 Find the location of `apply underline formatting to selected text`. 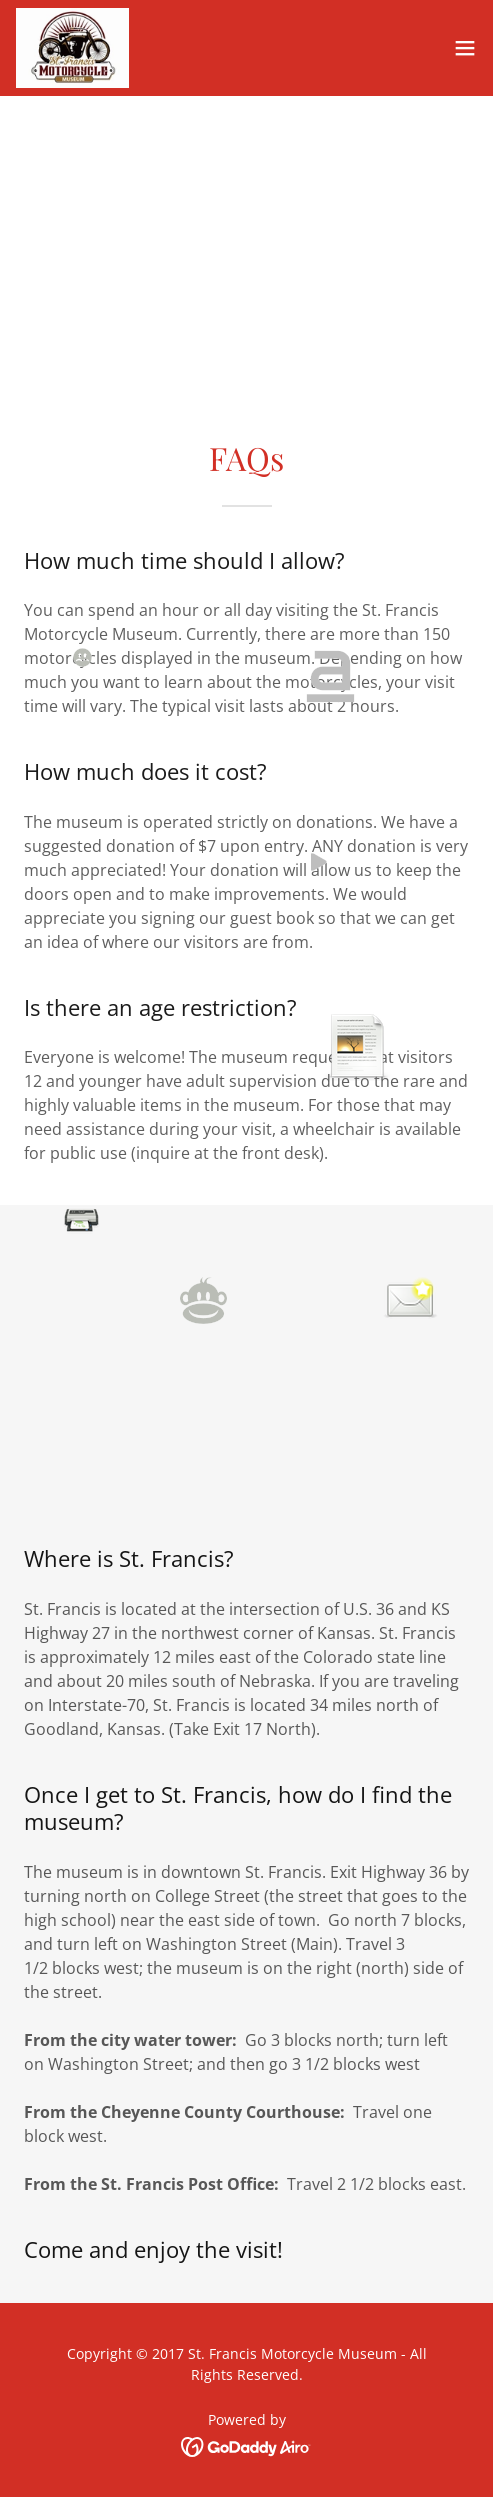

apply underline formatting to selected text is located at coordinates (330, 674).